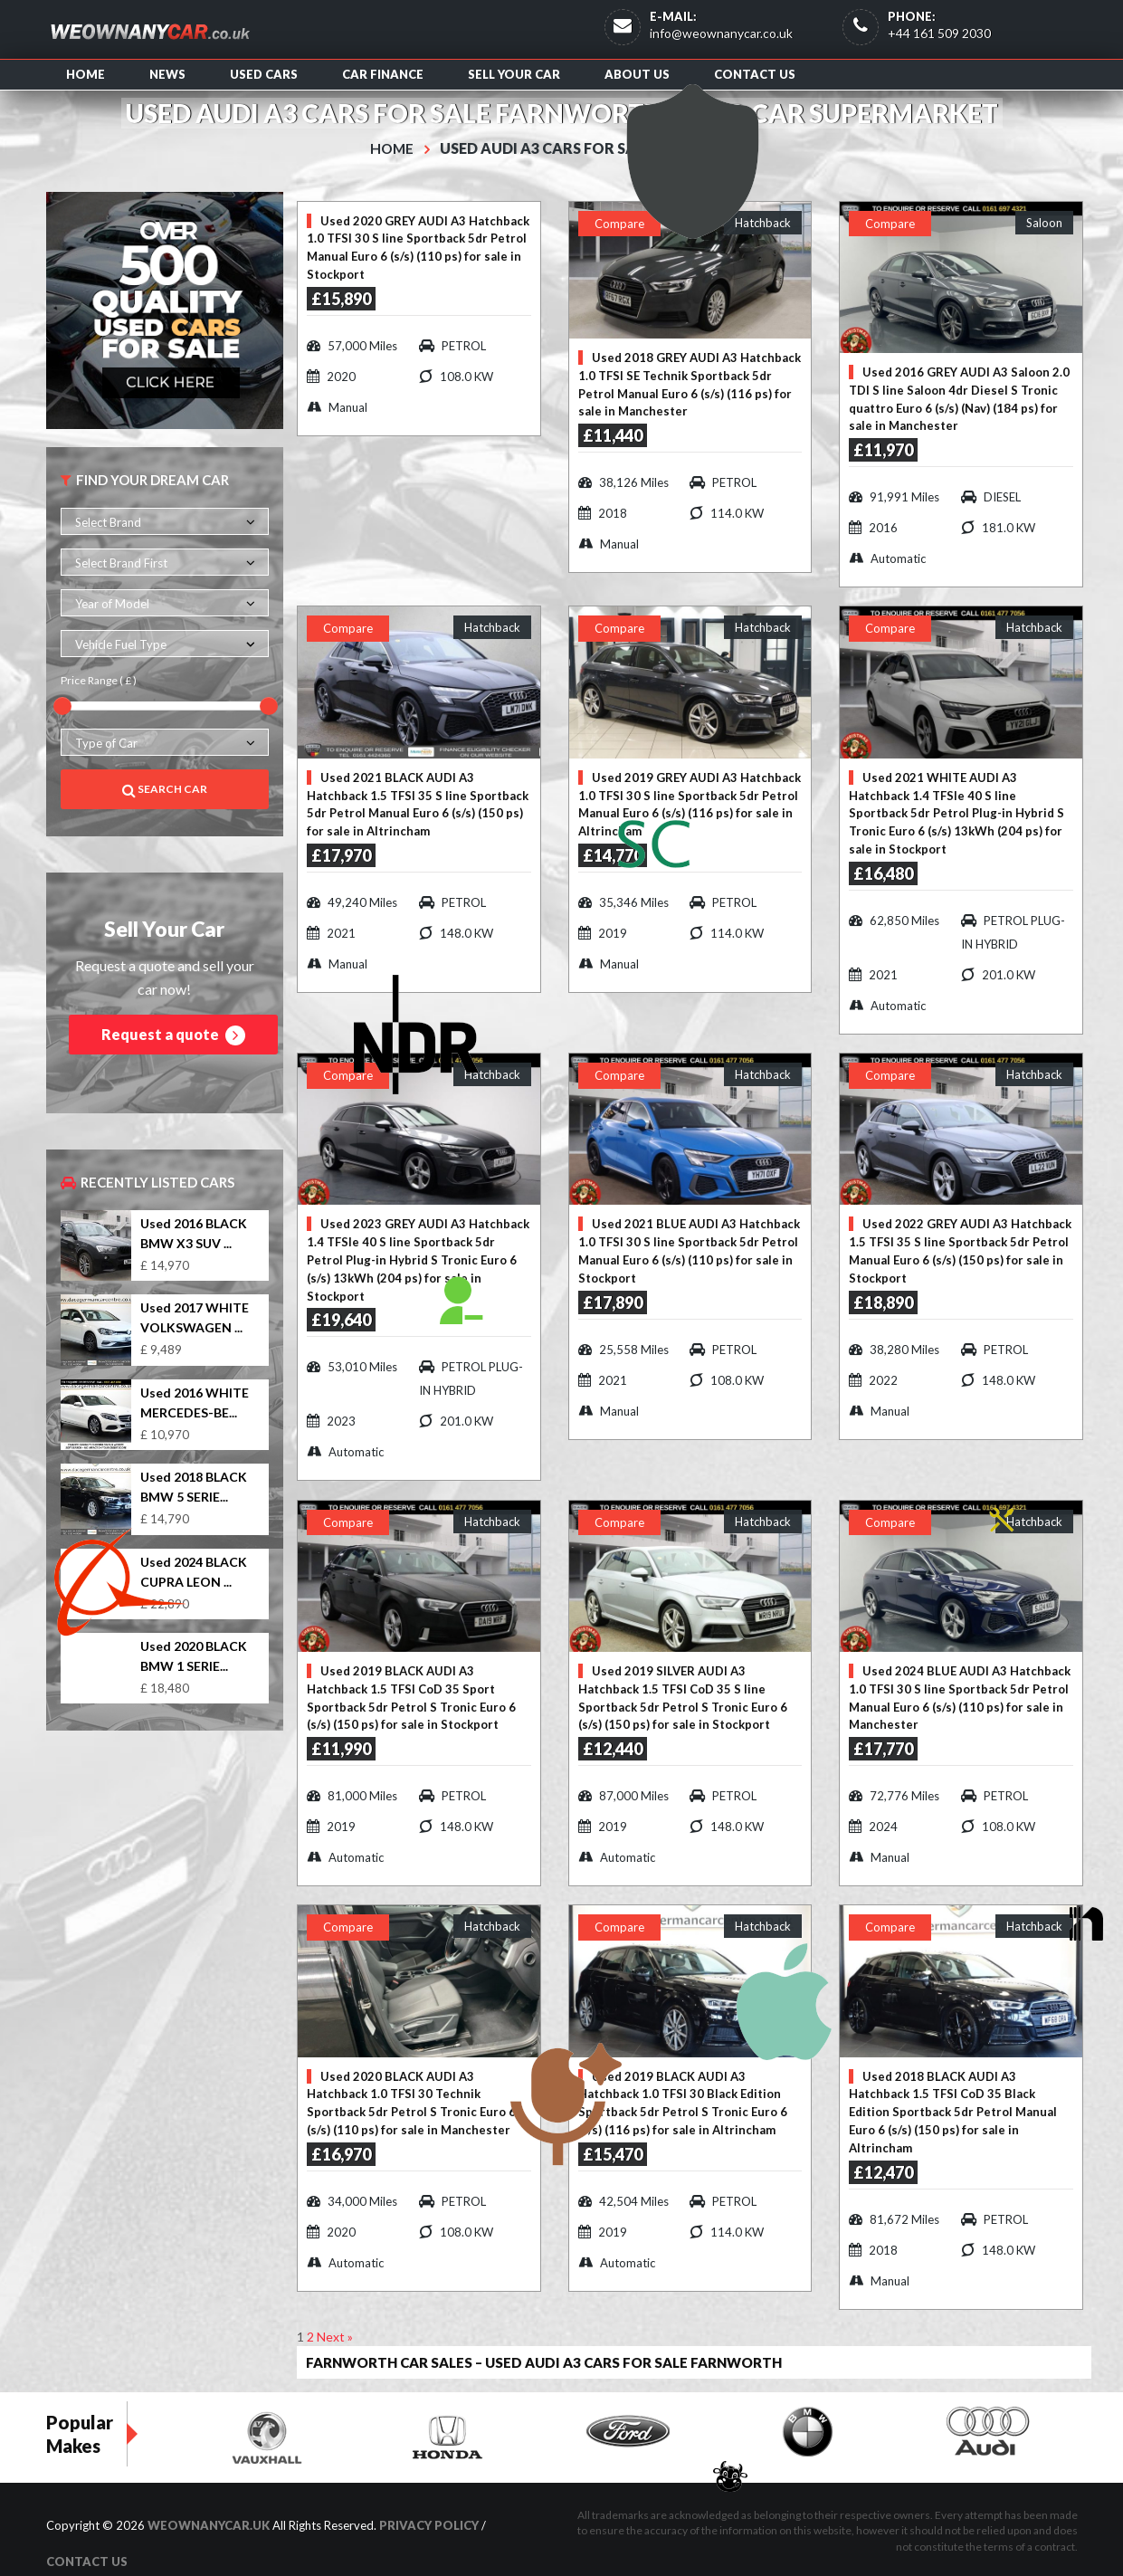  What do you see at coordinates (1086, 1923) in the screenshot?
I see `infracost cloud cost estimation tool logo` at bounding box center [1086, 1923].